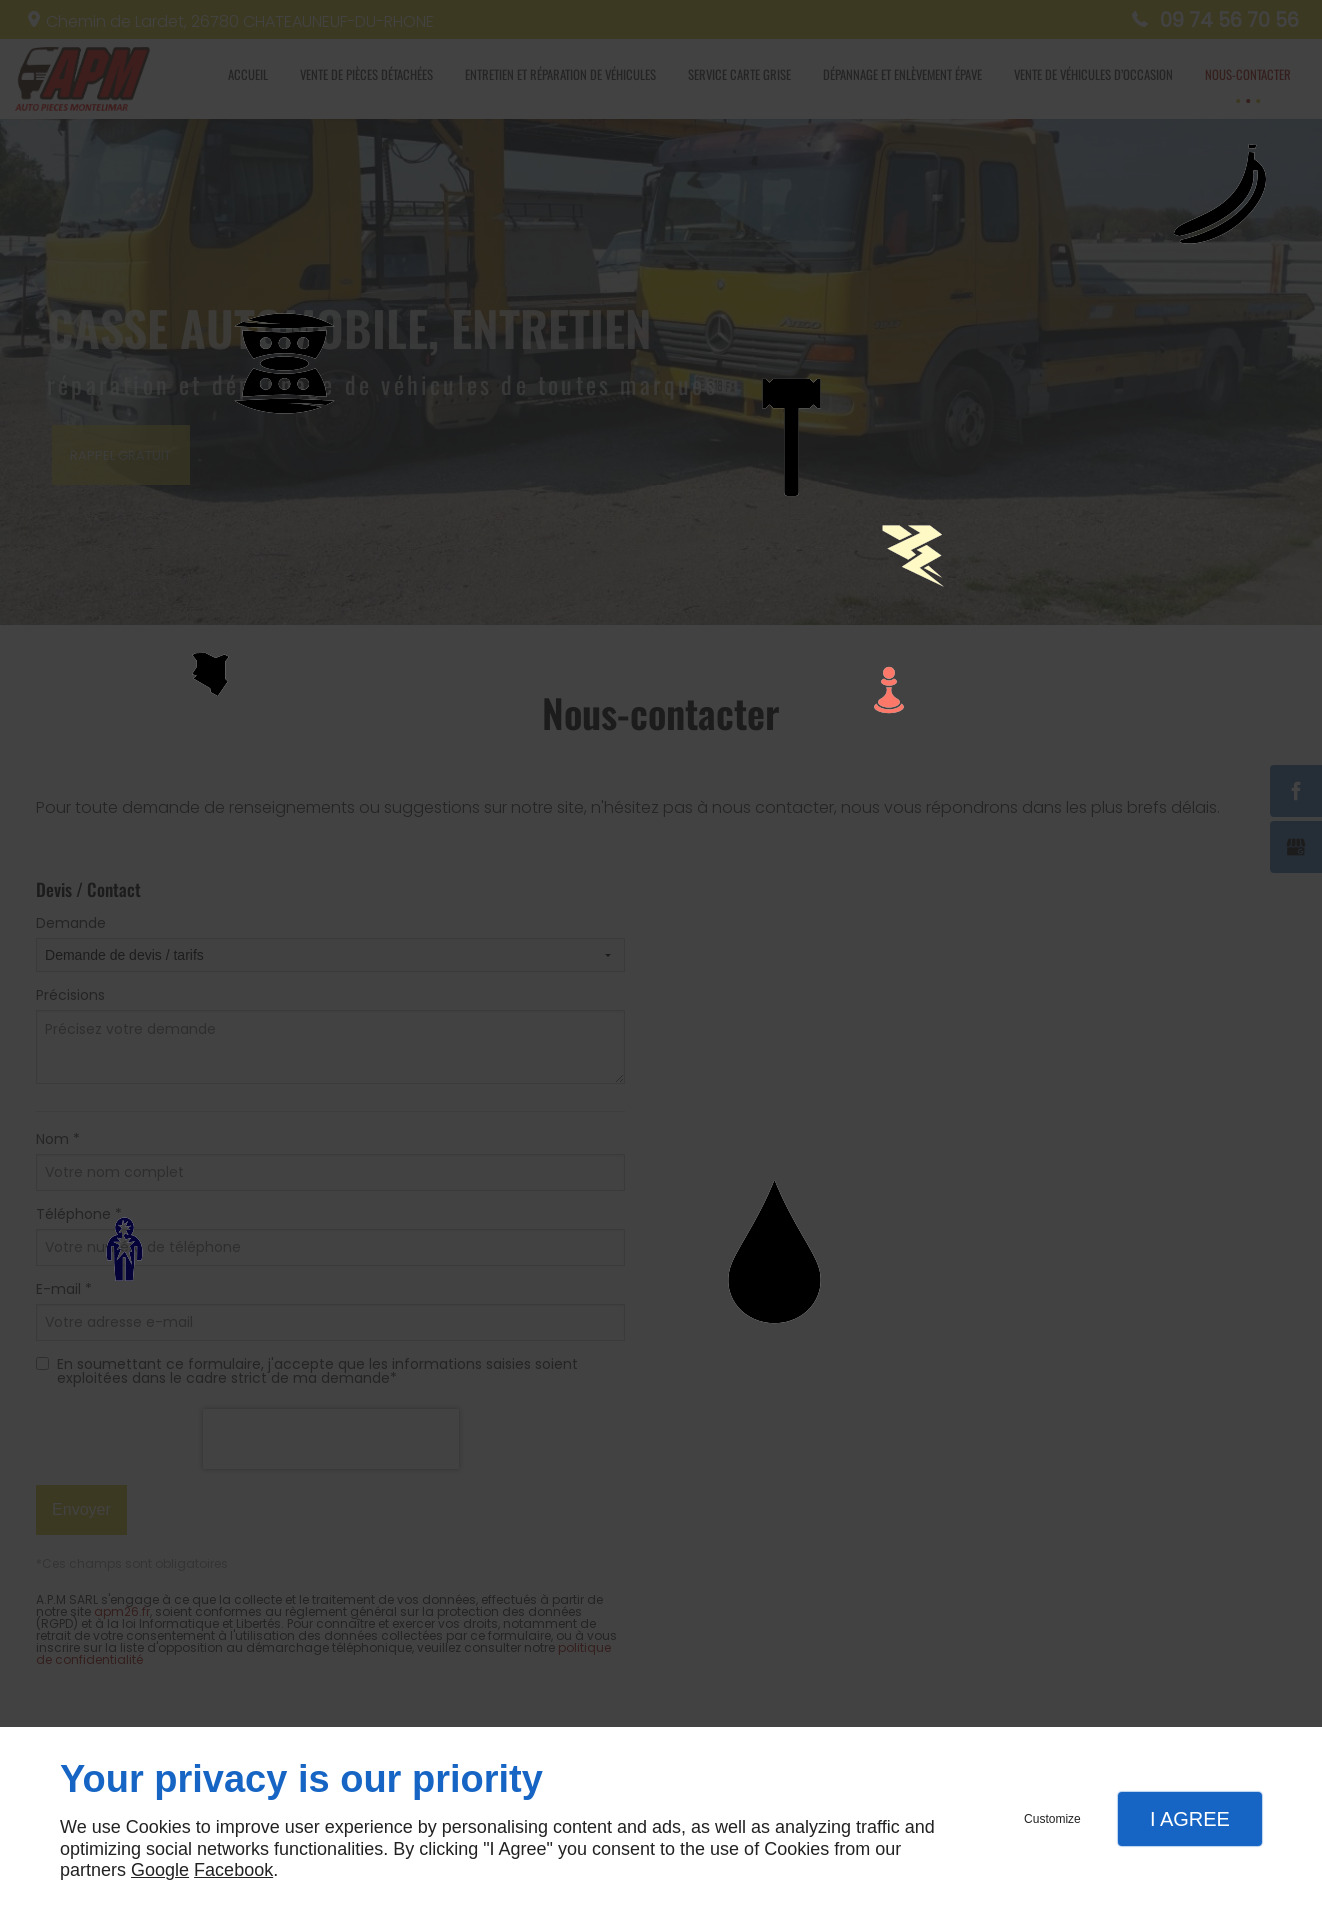  I want to click on start a new chess game, so click(889, 690).